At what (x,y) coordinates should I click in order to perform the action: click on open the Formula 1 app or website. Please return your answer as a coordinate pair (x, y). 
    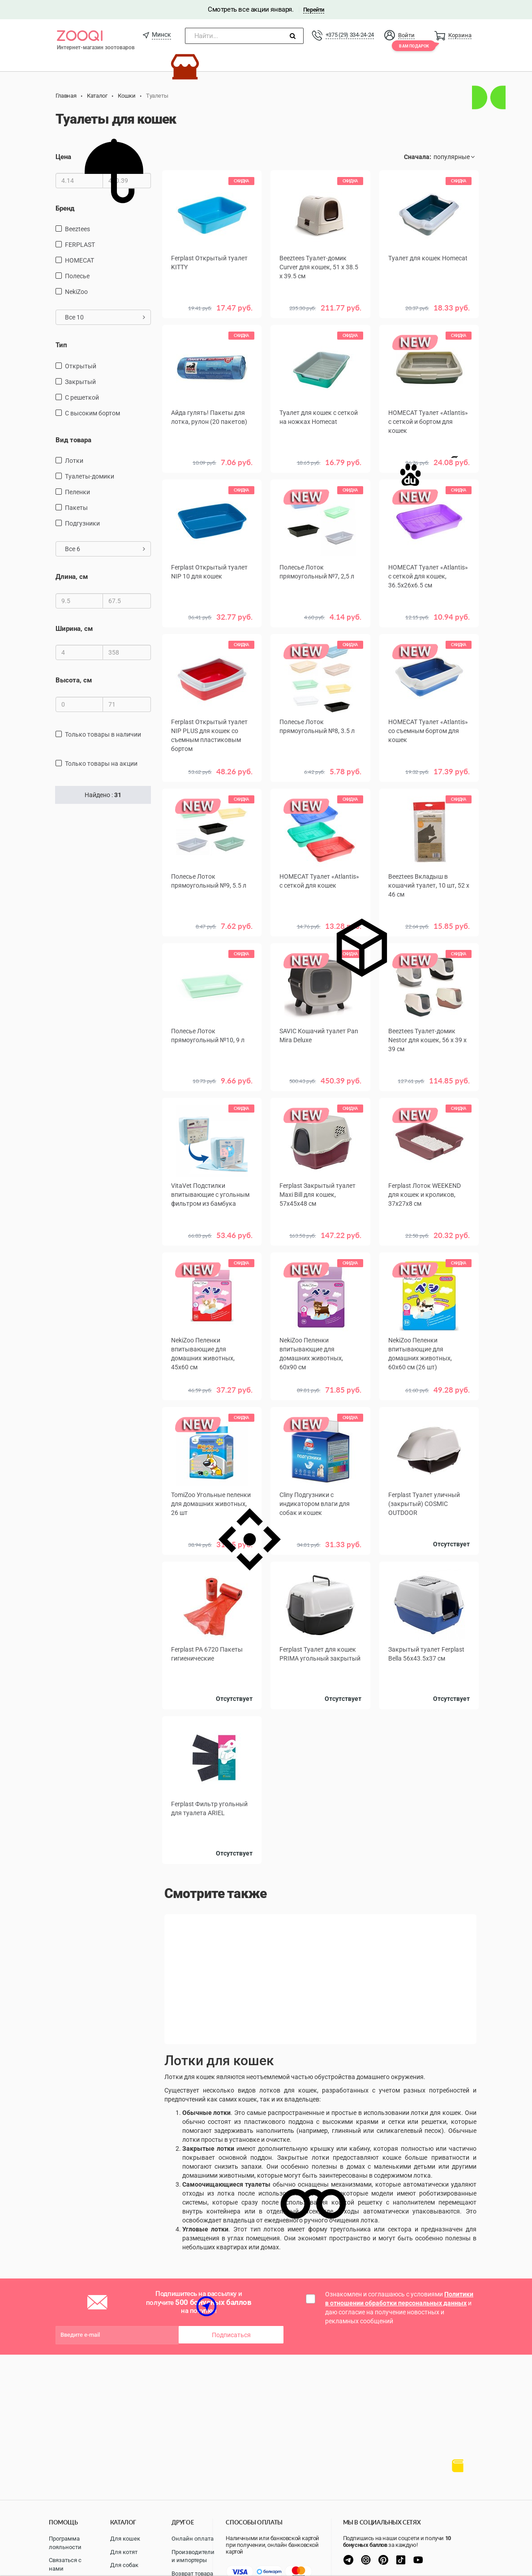
    Looking at the image, I should click on (455, 457).